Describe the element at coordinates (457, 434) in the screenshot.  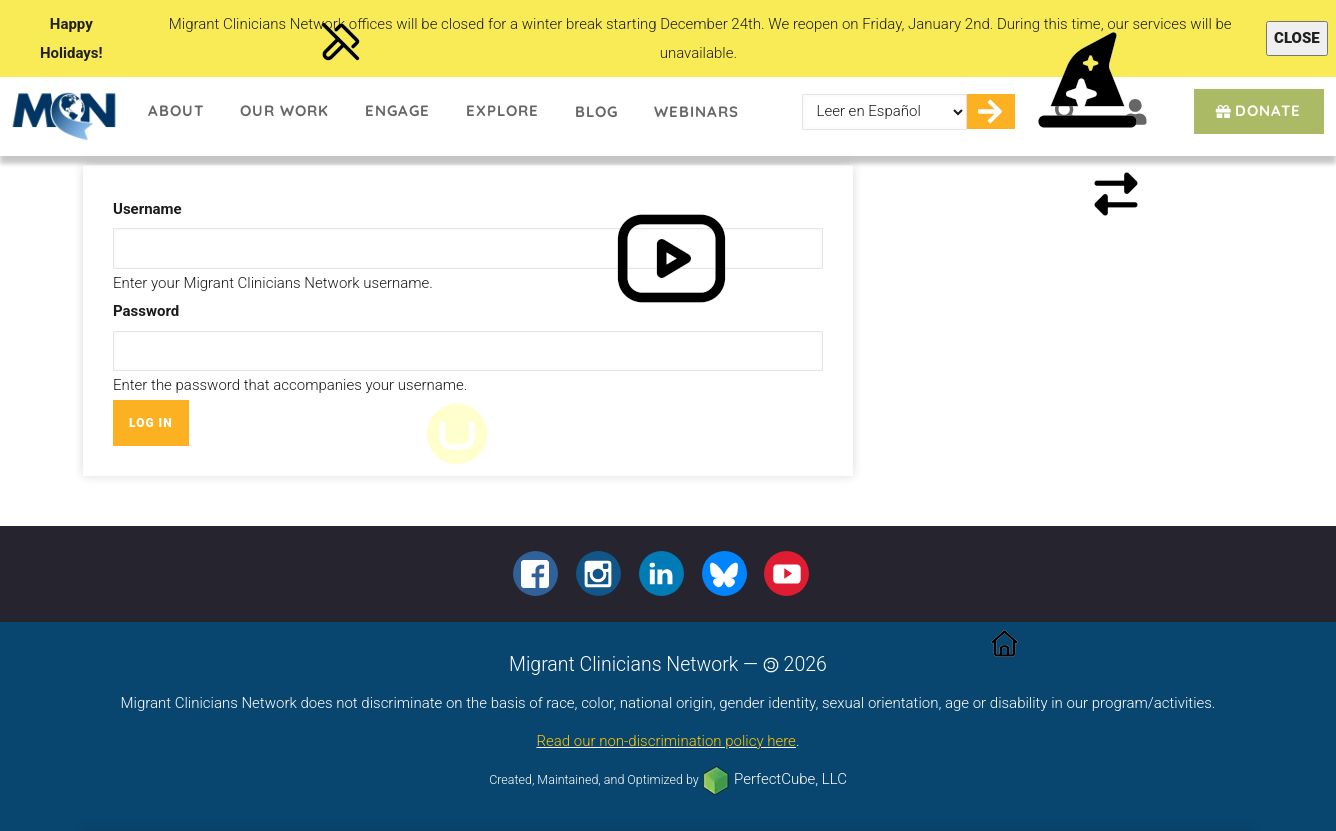
I see `umbraco CMS logo` at that location.